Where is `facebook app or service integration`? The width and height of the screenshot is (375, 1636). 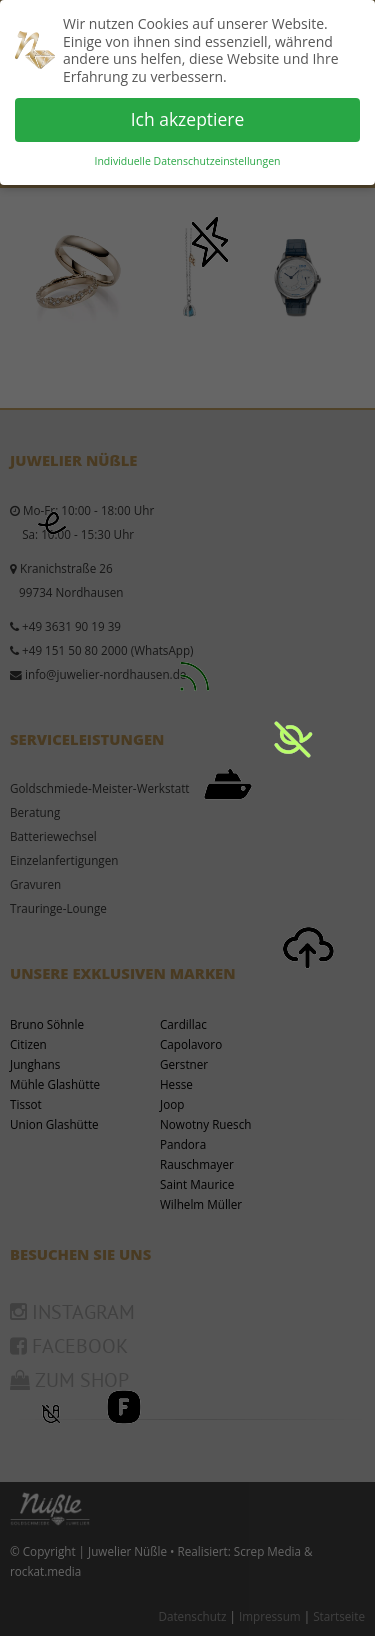
facebook app or service integration is located at coordinates (124, 1407).